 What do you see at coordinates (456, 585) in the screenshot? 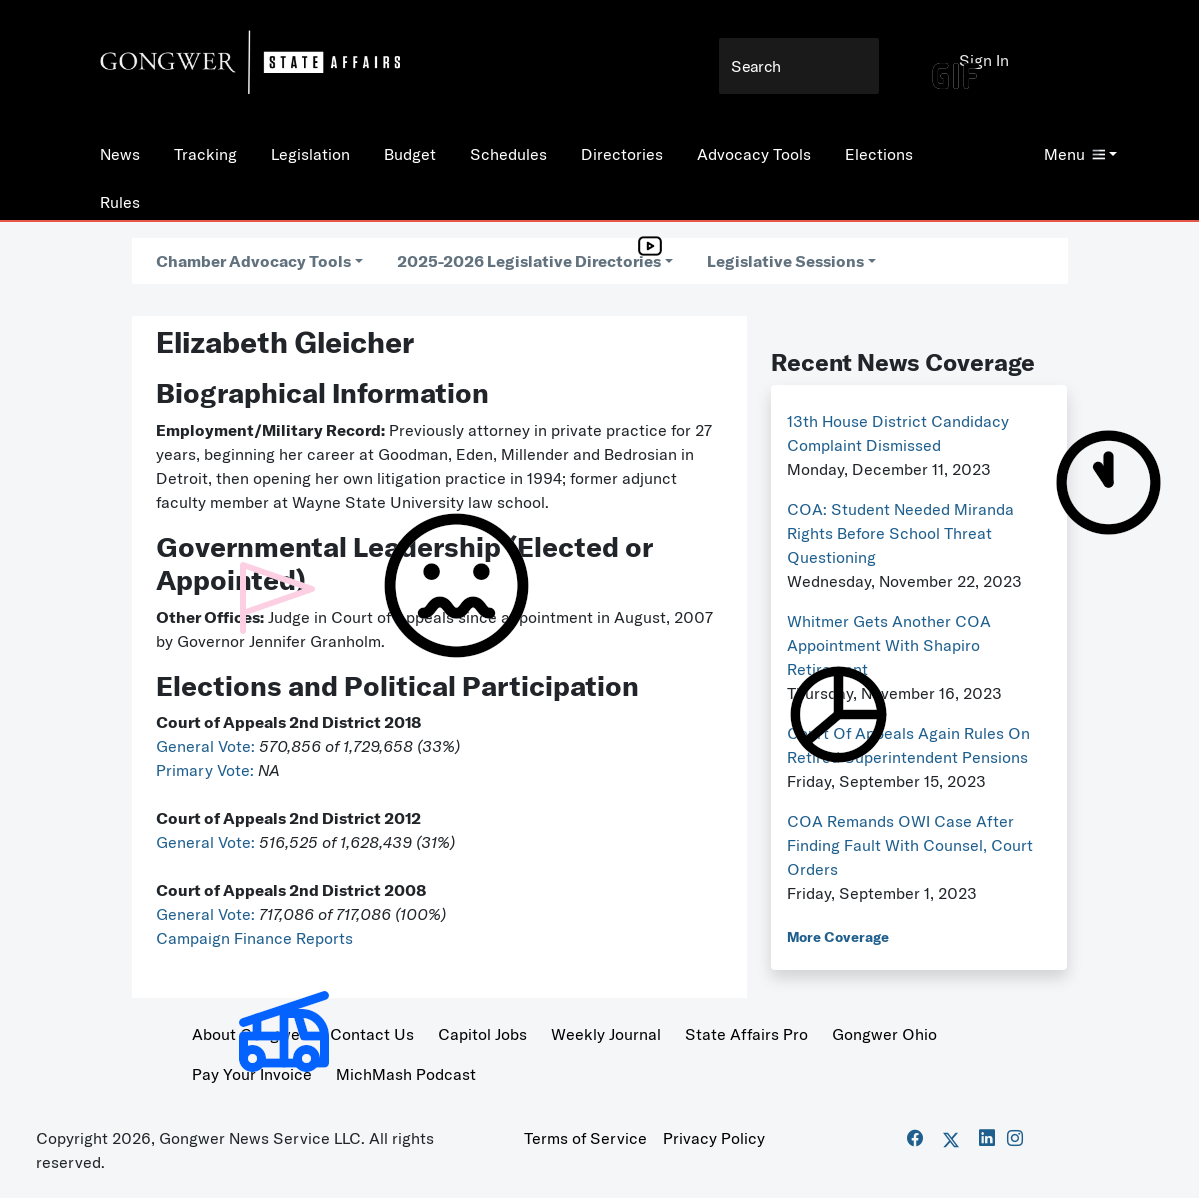
I see `indicates a nervous or anxious status` at bounding box center [456, 585].